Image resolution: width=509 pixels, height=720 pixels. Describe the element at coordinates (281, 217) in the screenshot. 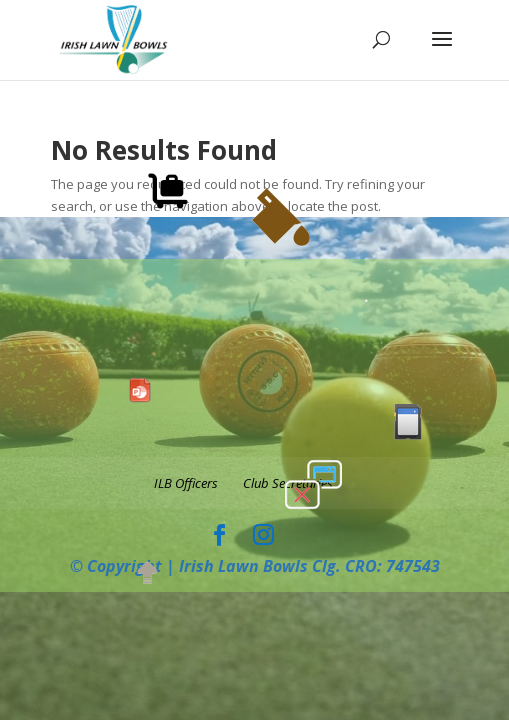

I see `fill an area with color` at that location.